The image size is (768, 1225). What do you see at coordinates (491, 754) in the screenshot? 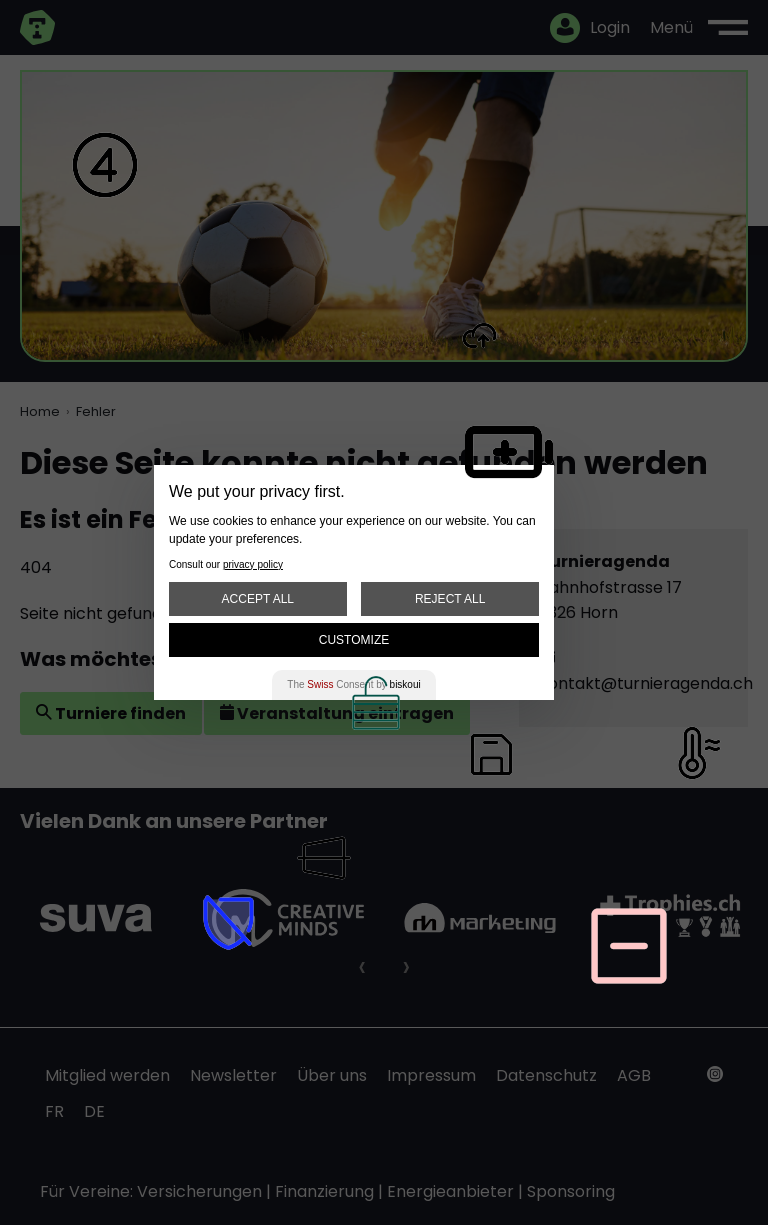
I see `save current file or document` at bounding box center [491, 754].